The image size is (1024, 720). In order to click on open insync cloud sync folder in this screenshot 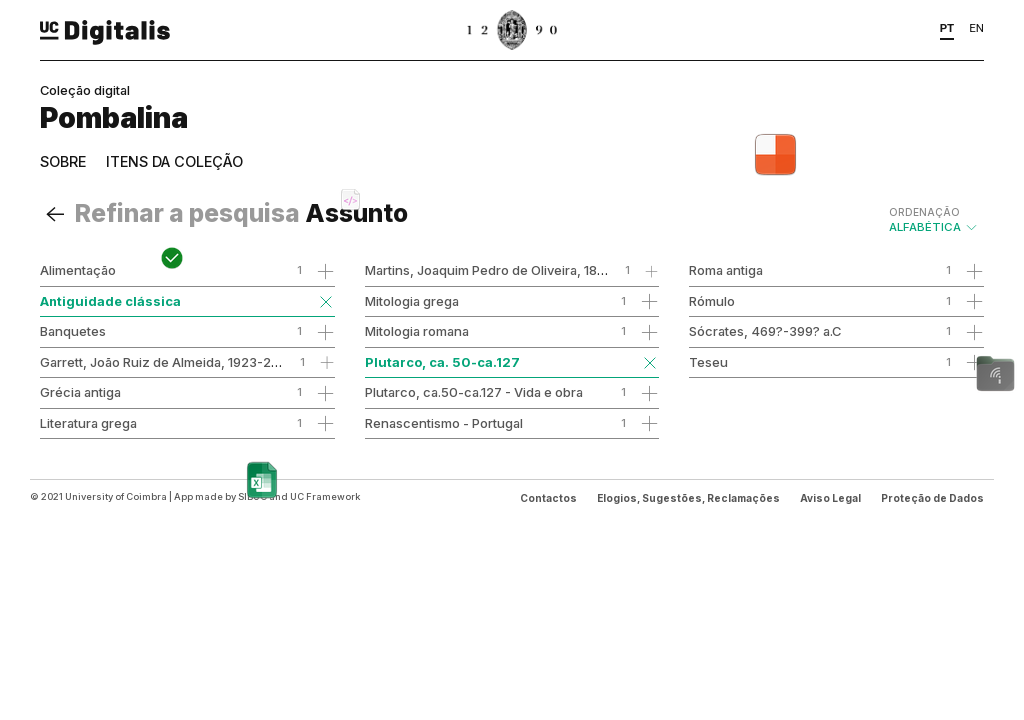, I will do `click(995, 373)`.